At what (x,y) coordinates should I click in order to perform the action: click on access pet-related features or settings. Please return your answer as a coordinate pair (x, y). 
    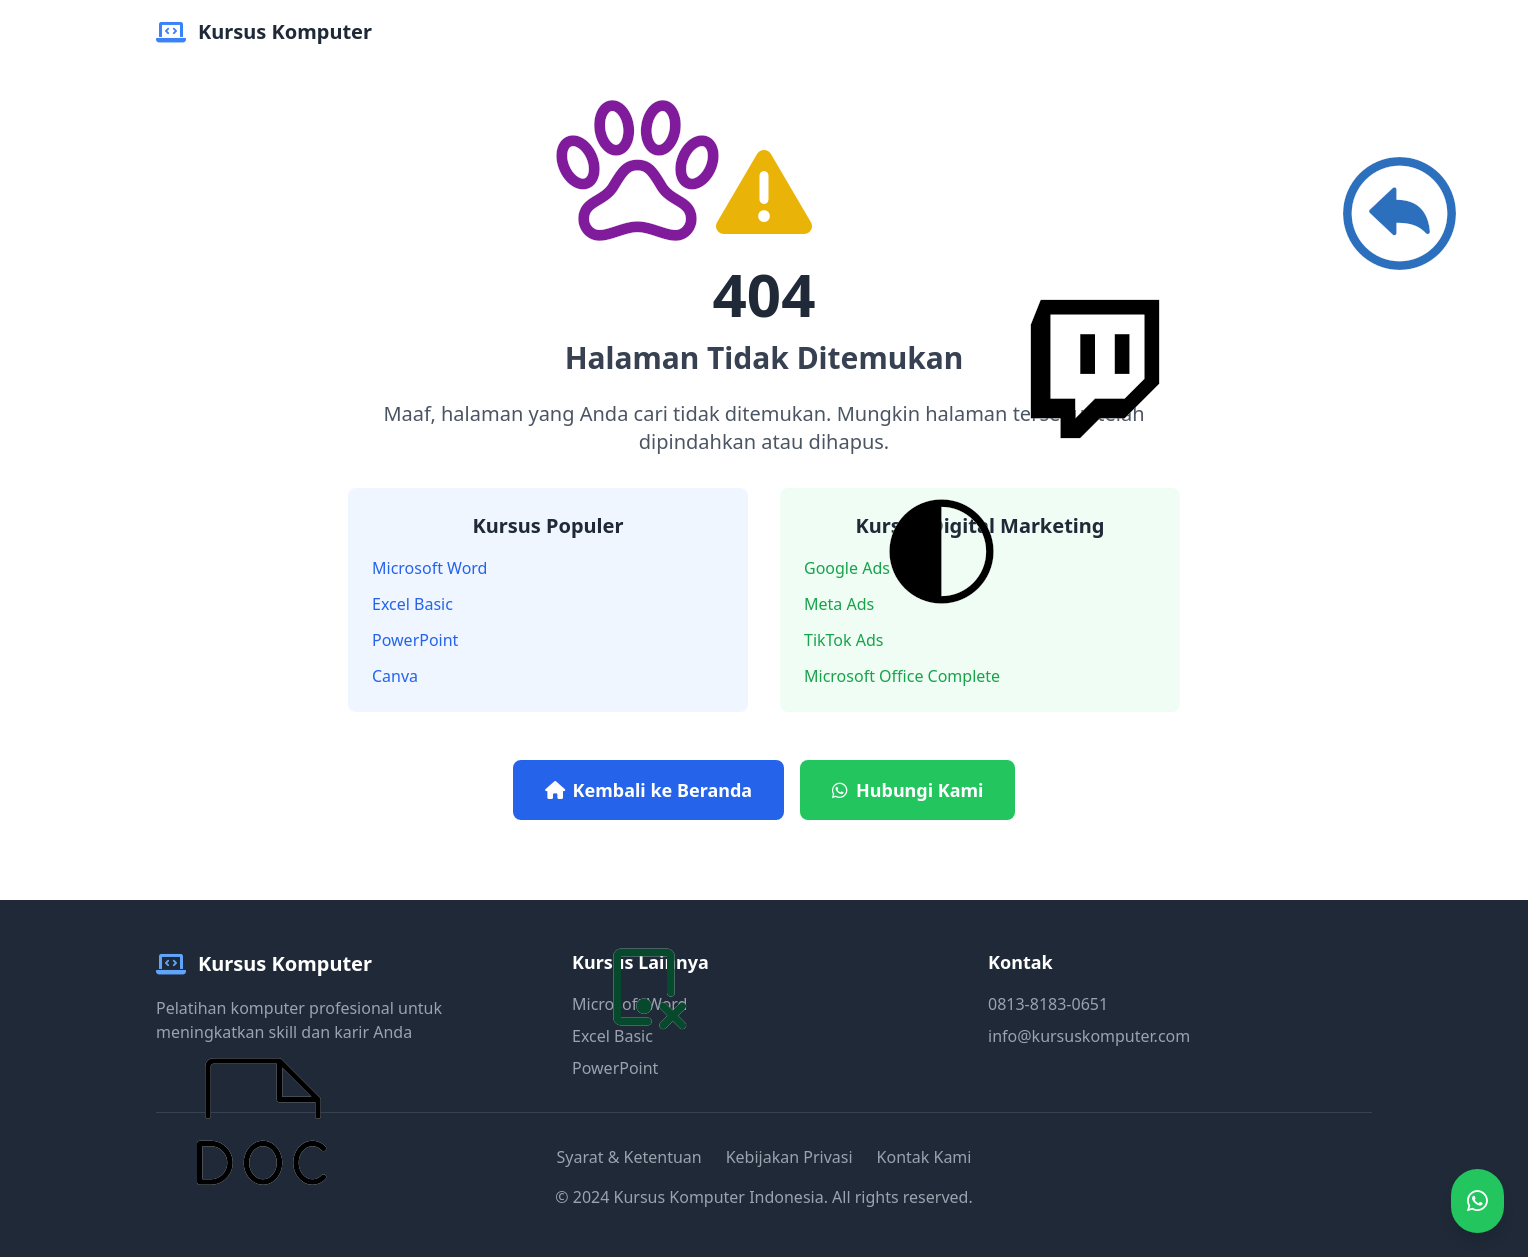
    Looking at the image, I should click on (637, 170).